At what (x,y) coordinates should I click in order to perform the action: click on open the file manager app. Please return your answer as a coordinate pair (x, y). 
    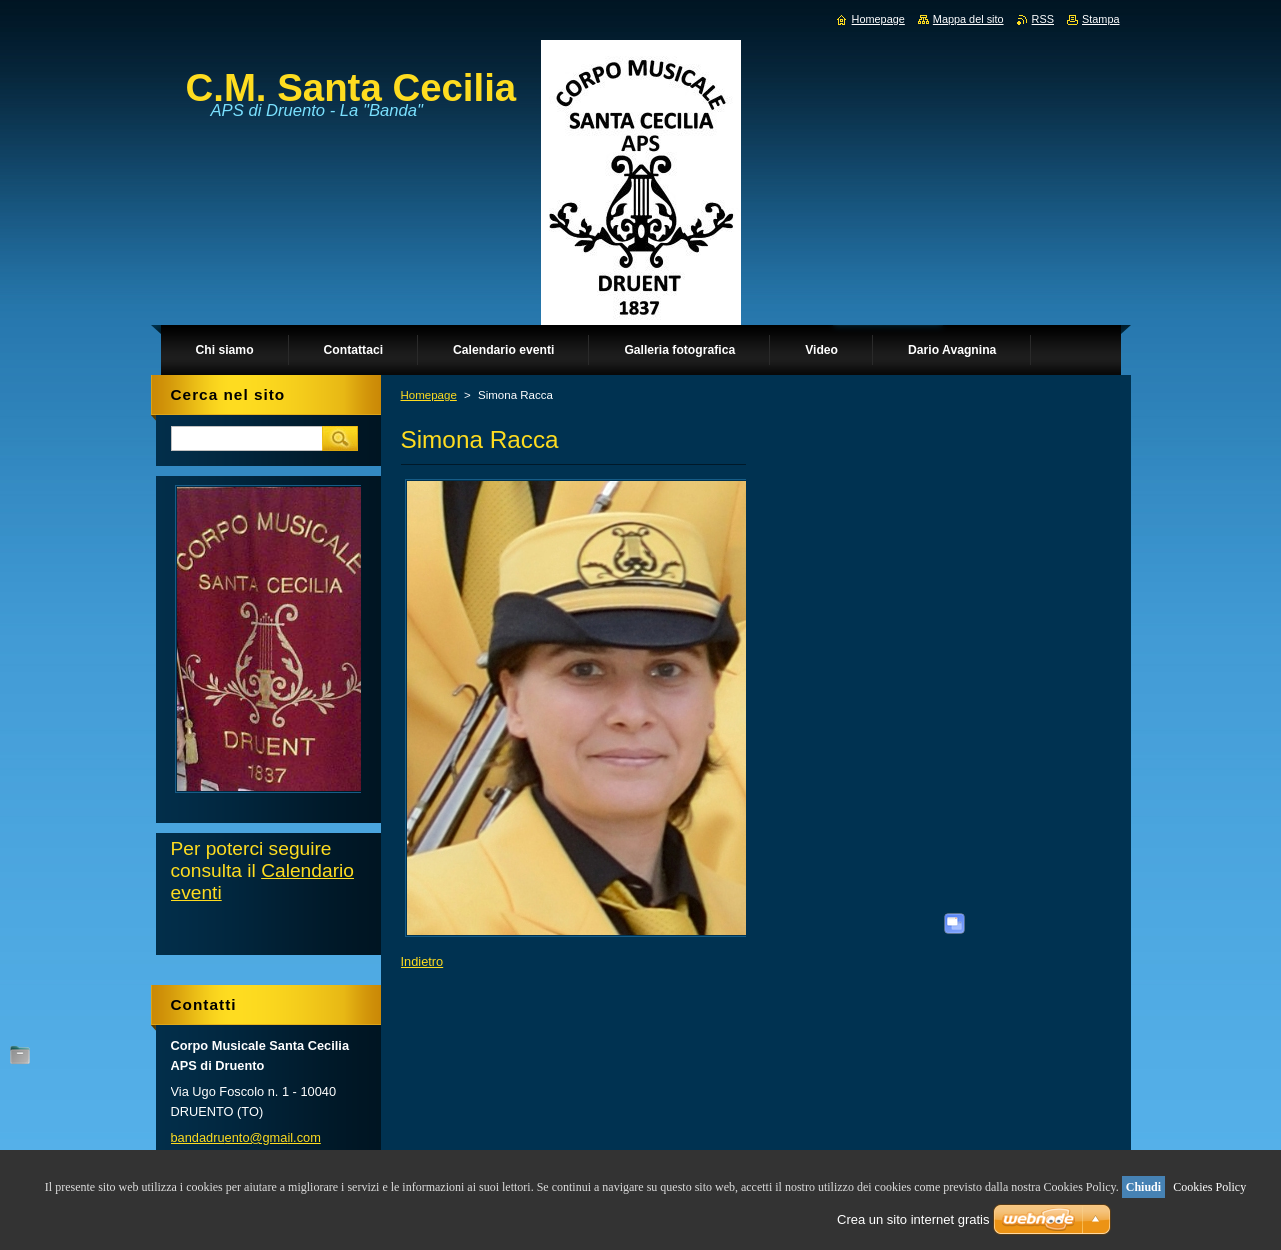
    Looking at the image, I should click on (20, 1055).